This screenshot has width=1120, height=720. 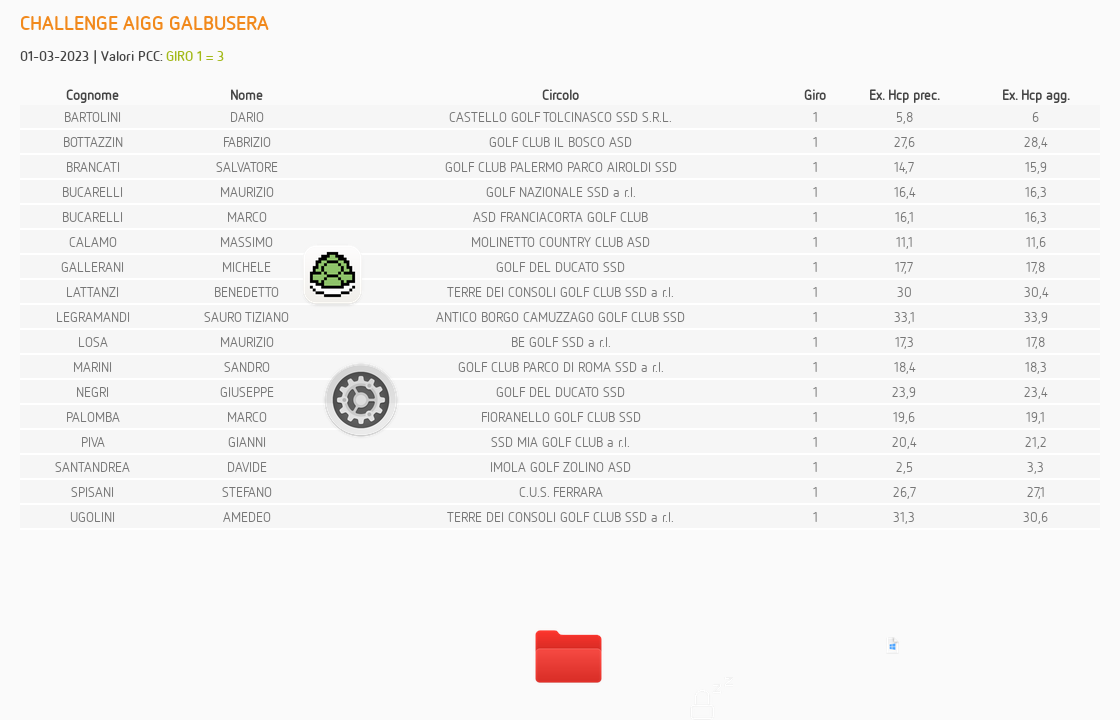 I want to click on system sleep mode is enabled and unrestricted, so click(x=711, y=698).